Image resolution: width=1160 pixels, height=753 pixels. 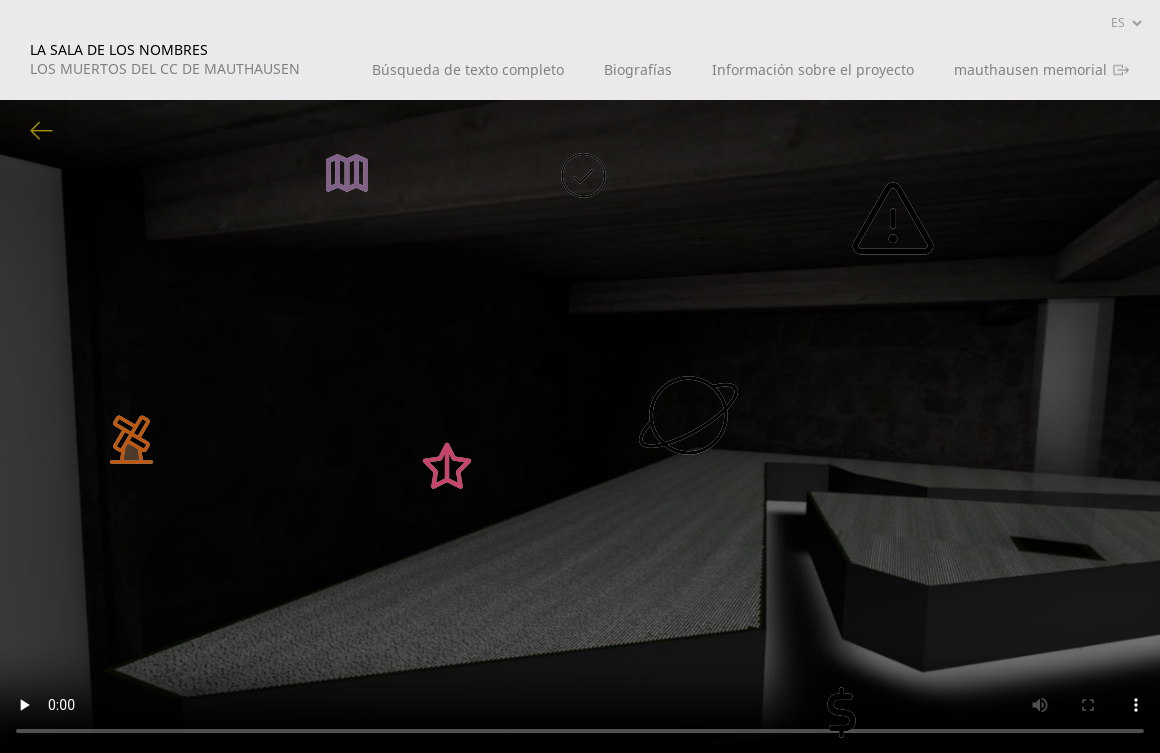 I want to click on explore global or worldwide content, so click(x=688, y=415).